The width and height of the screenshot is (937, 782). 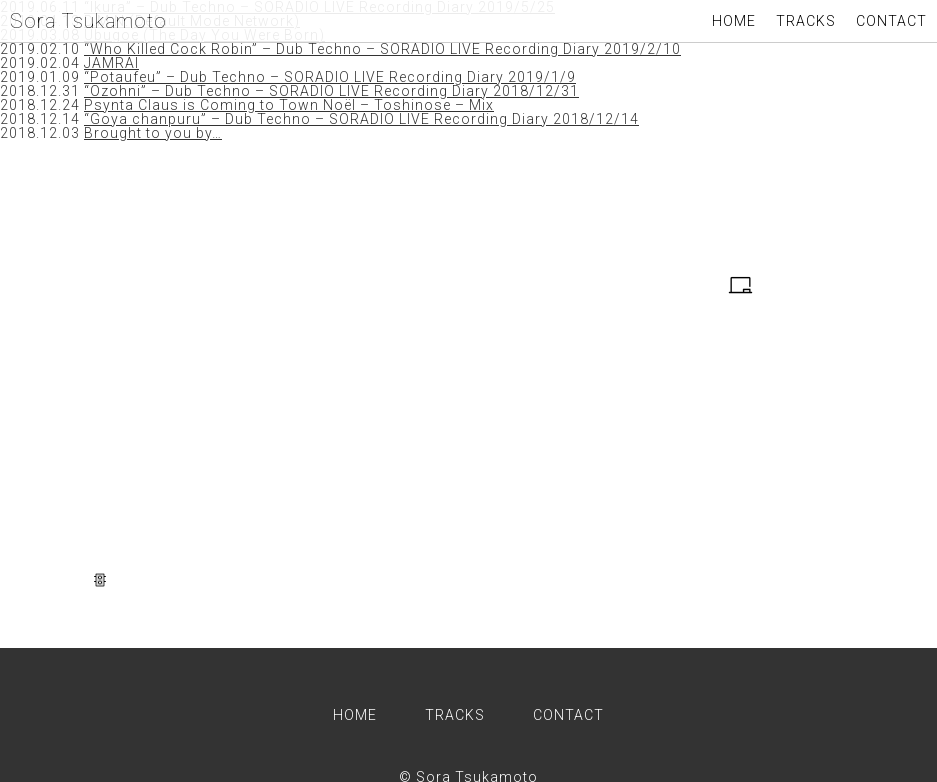 What do you see at coordinates (100, 580) in the screenshot?
I see `traffic or signal status indicator` at bounding box center [100, 580].